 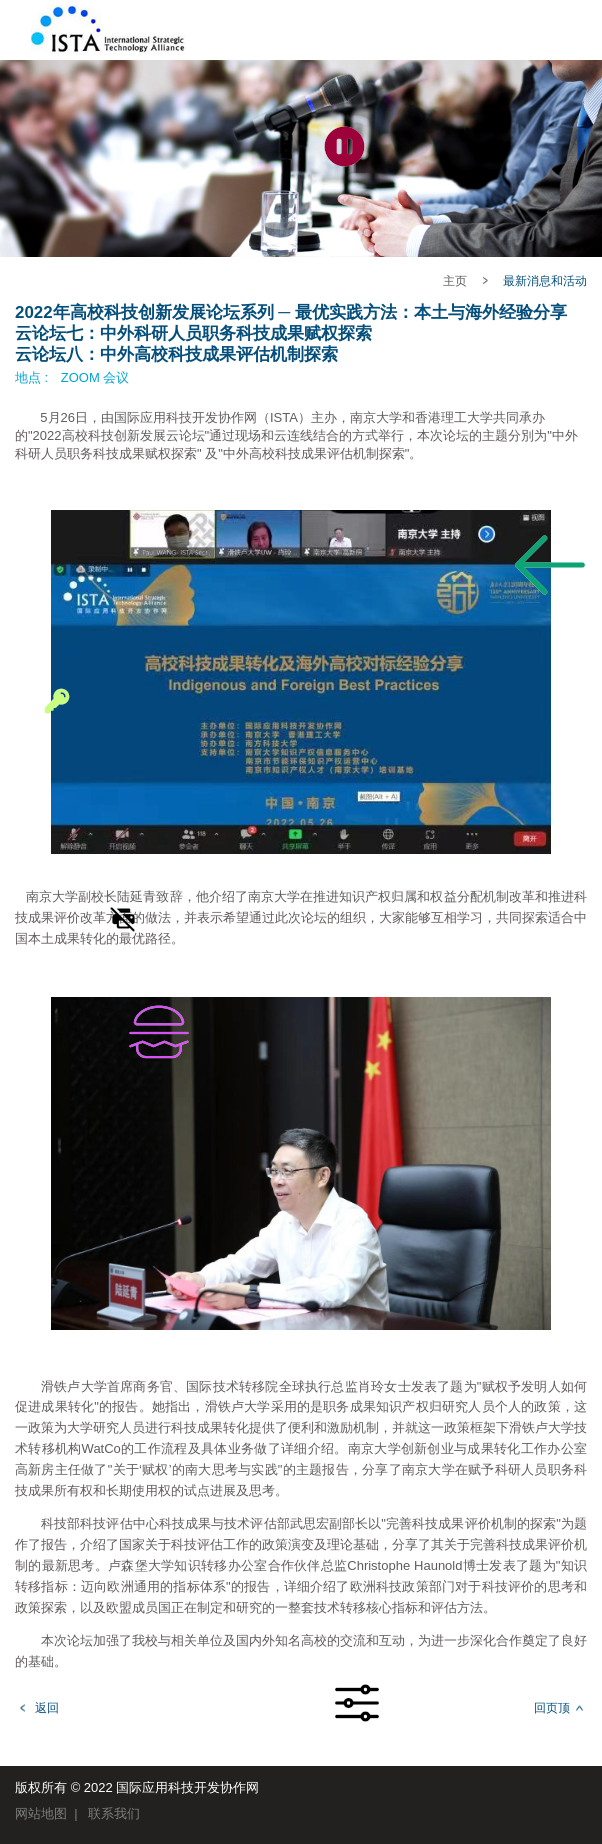 I want to click on access settings or preferences, so click(x=357, y=1703).